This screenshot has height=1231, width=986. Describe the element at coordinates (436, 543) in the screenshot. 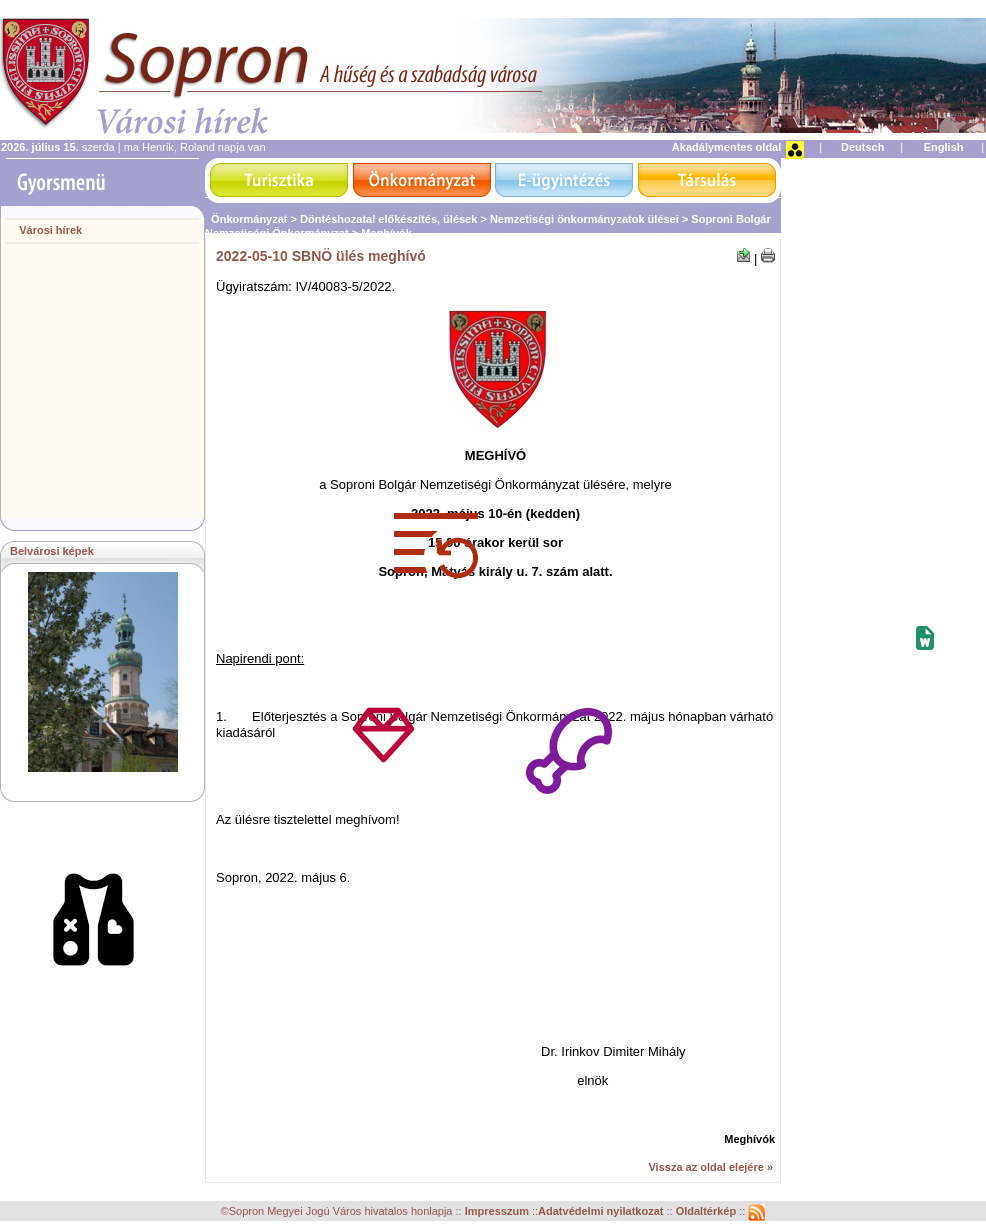

I see `restart the current debug frame` at that location.